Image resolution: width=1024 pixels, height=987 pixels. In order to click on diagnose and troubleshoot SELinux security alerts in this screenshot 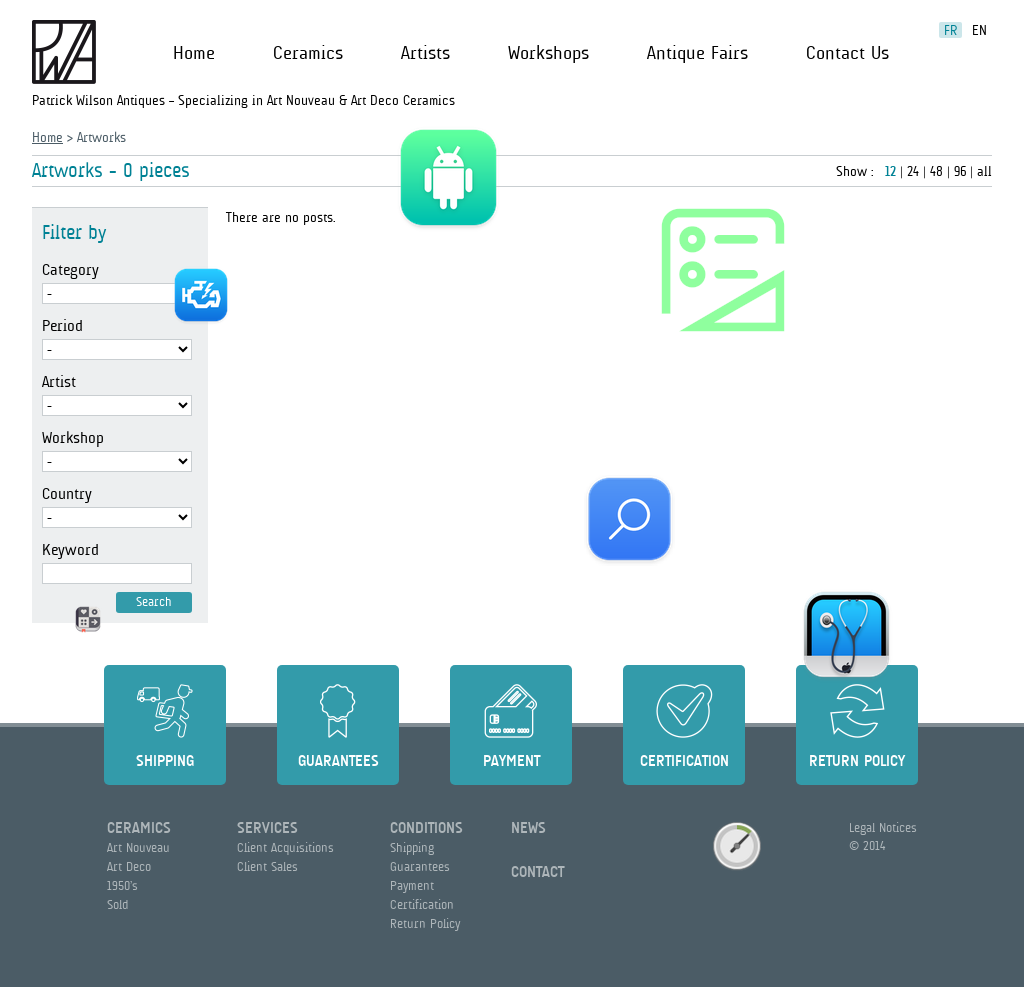, I will do `click(201, 295)`.